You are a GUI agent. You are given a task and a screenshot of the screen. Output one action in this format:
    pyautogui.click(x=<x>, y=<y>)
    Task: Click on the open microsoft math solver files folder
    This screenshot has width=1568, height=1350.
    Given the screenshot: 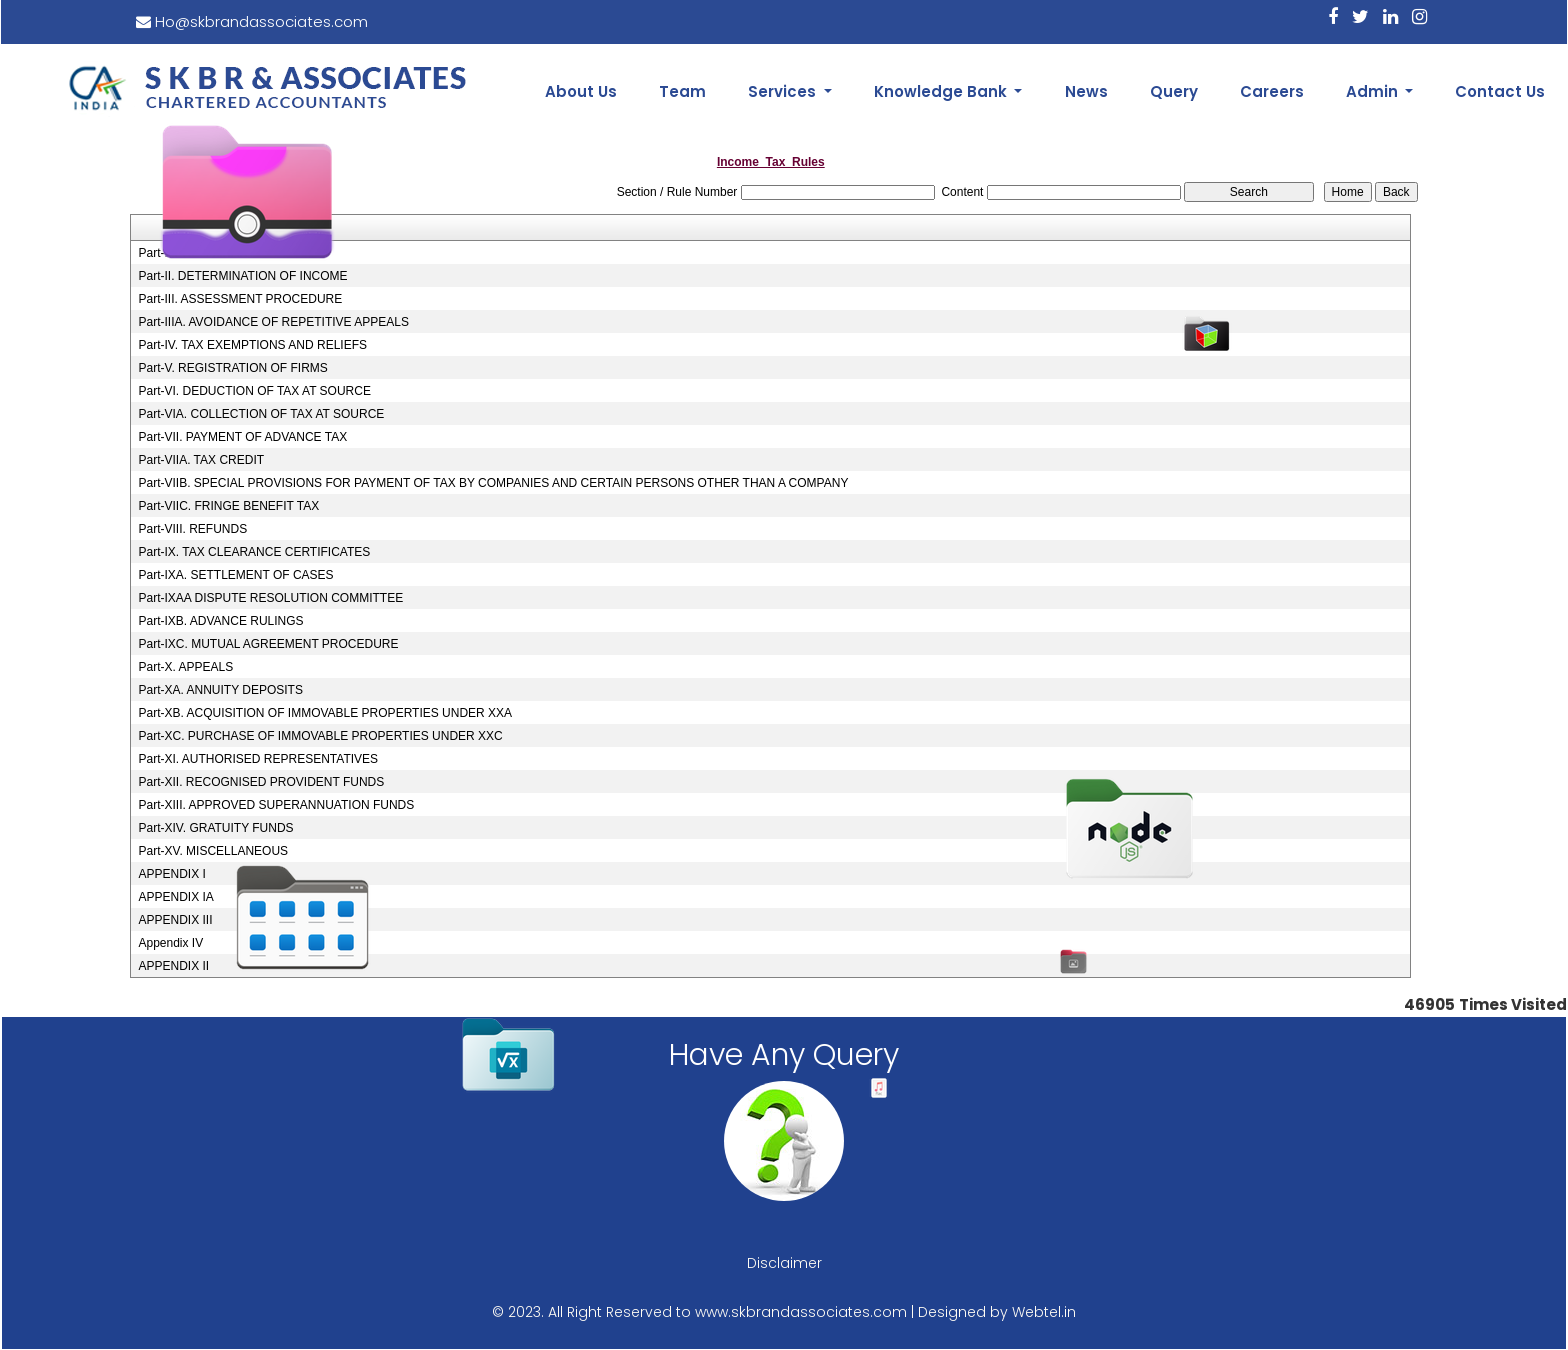 What is the action you would take?
    pyautogui.click(x=508, y=1057)
    